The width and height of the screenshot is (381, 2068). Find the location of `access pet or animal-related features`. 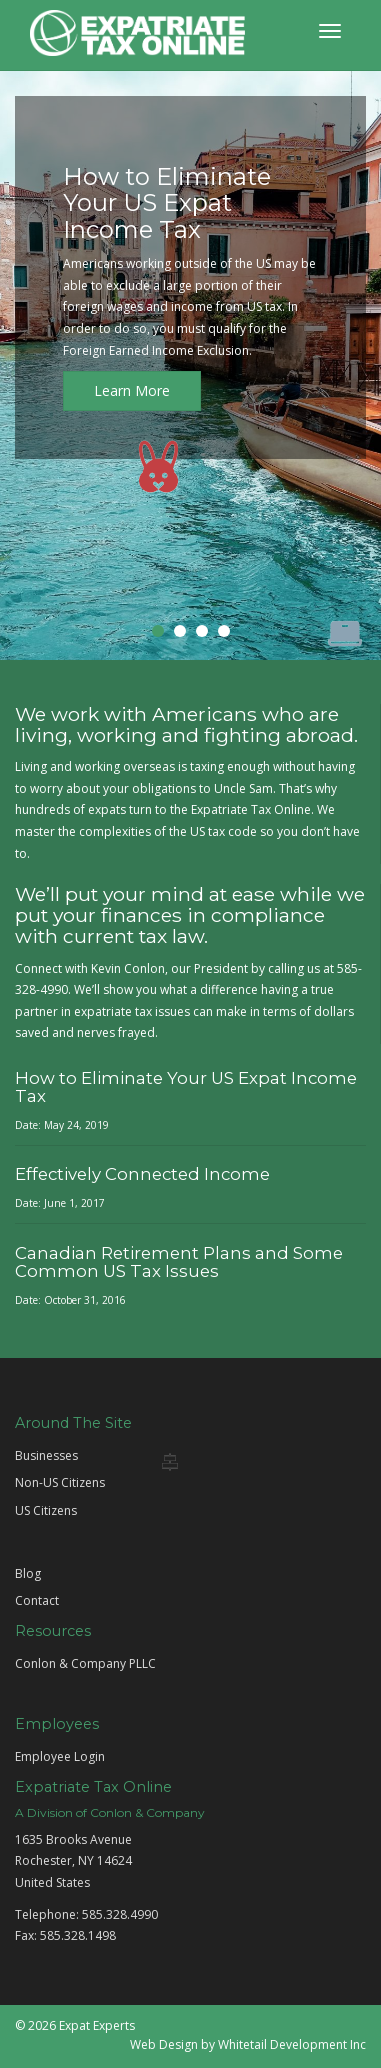

access pet or animal-related features is located at coordinates (158, 467).